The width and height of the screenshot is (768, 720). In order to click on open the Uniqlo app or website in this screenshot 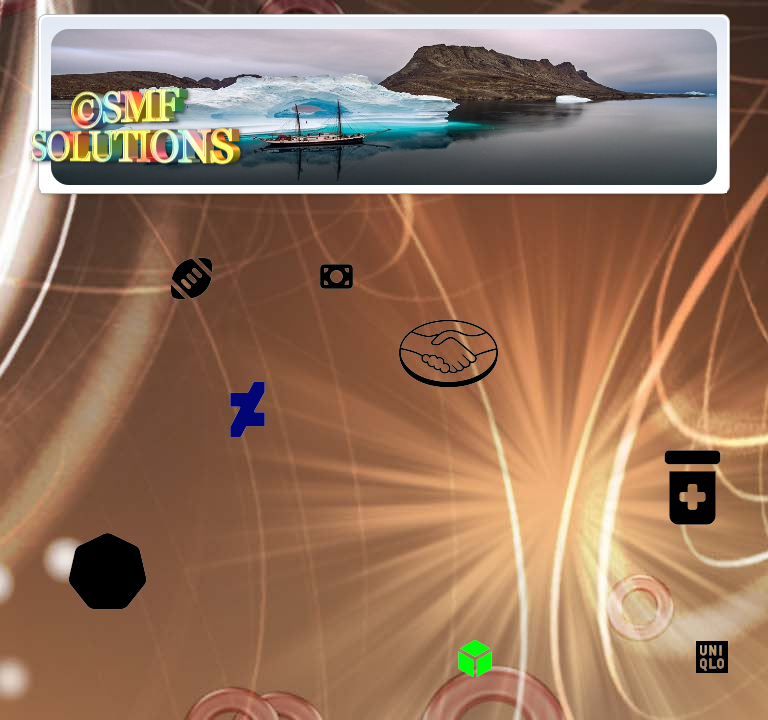, I will do `click(712, 657)`.